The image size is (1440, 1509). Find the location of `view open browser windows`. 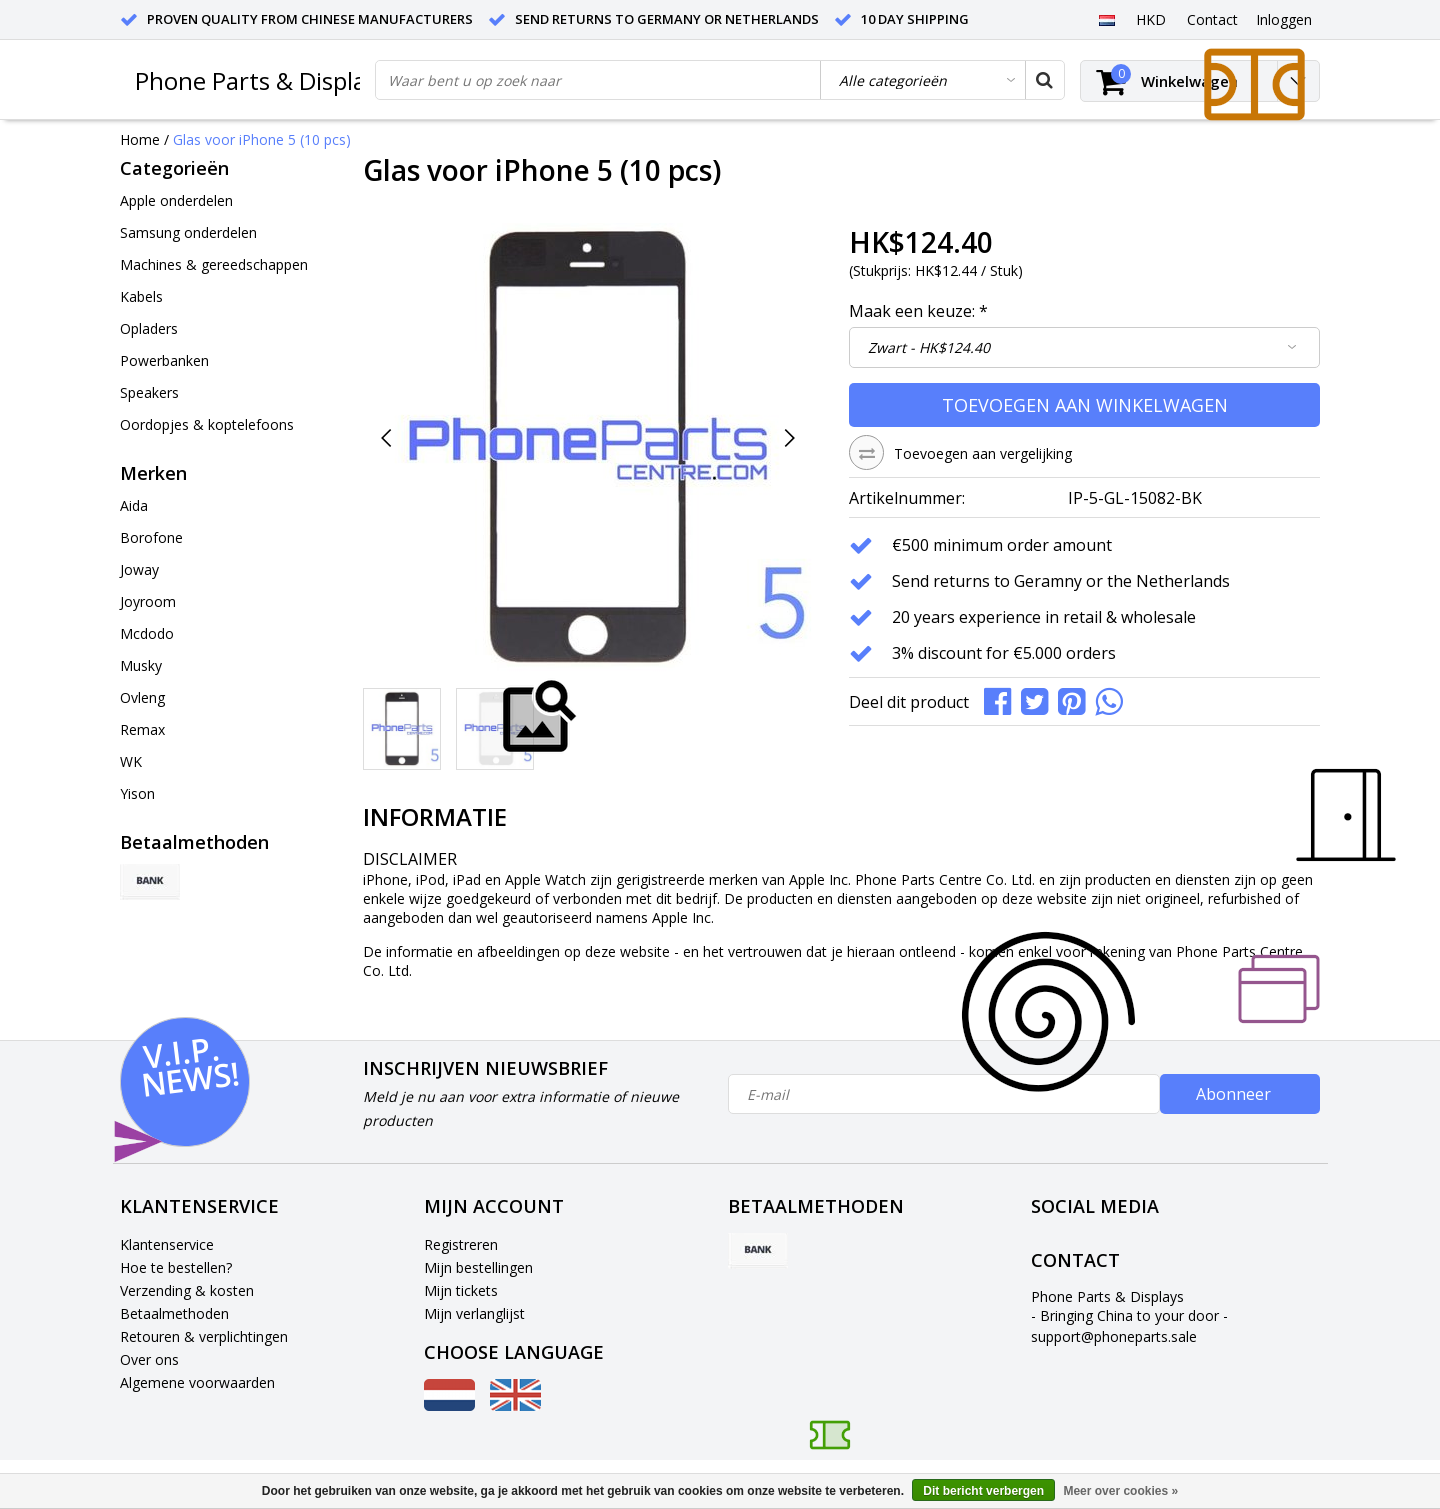

view open browser windows is located at coordinates (1279, 989).